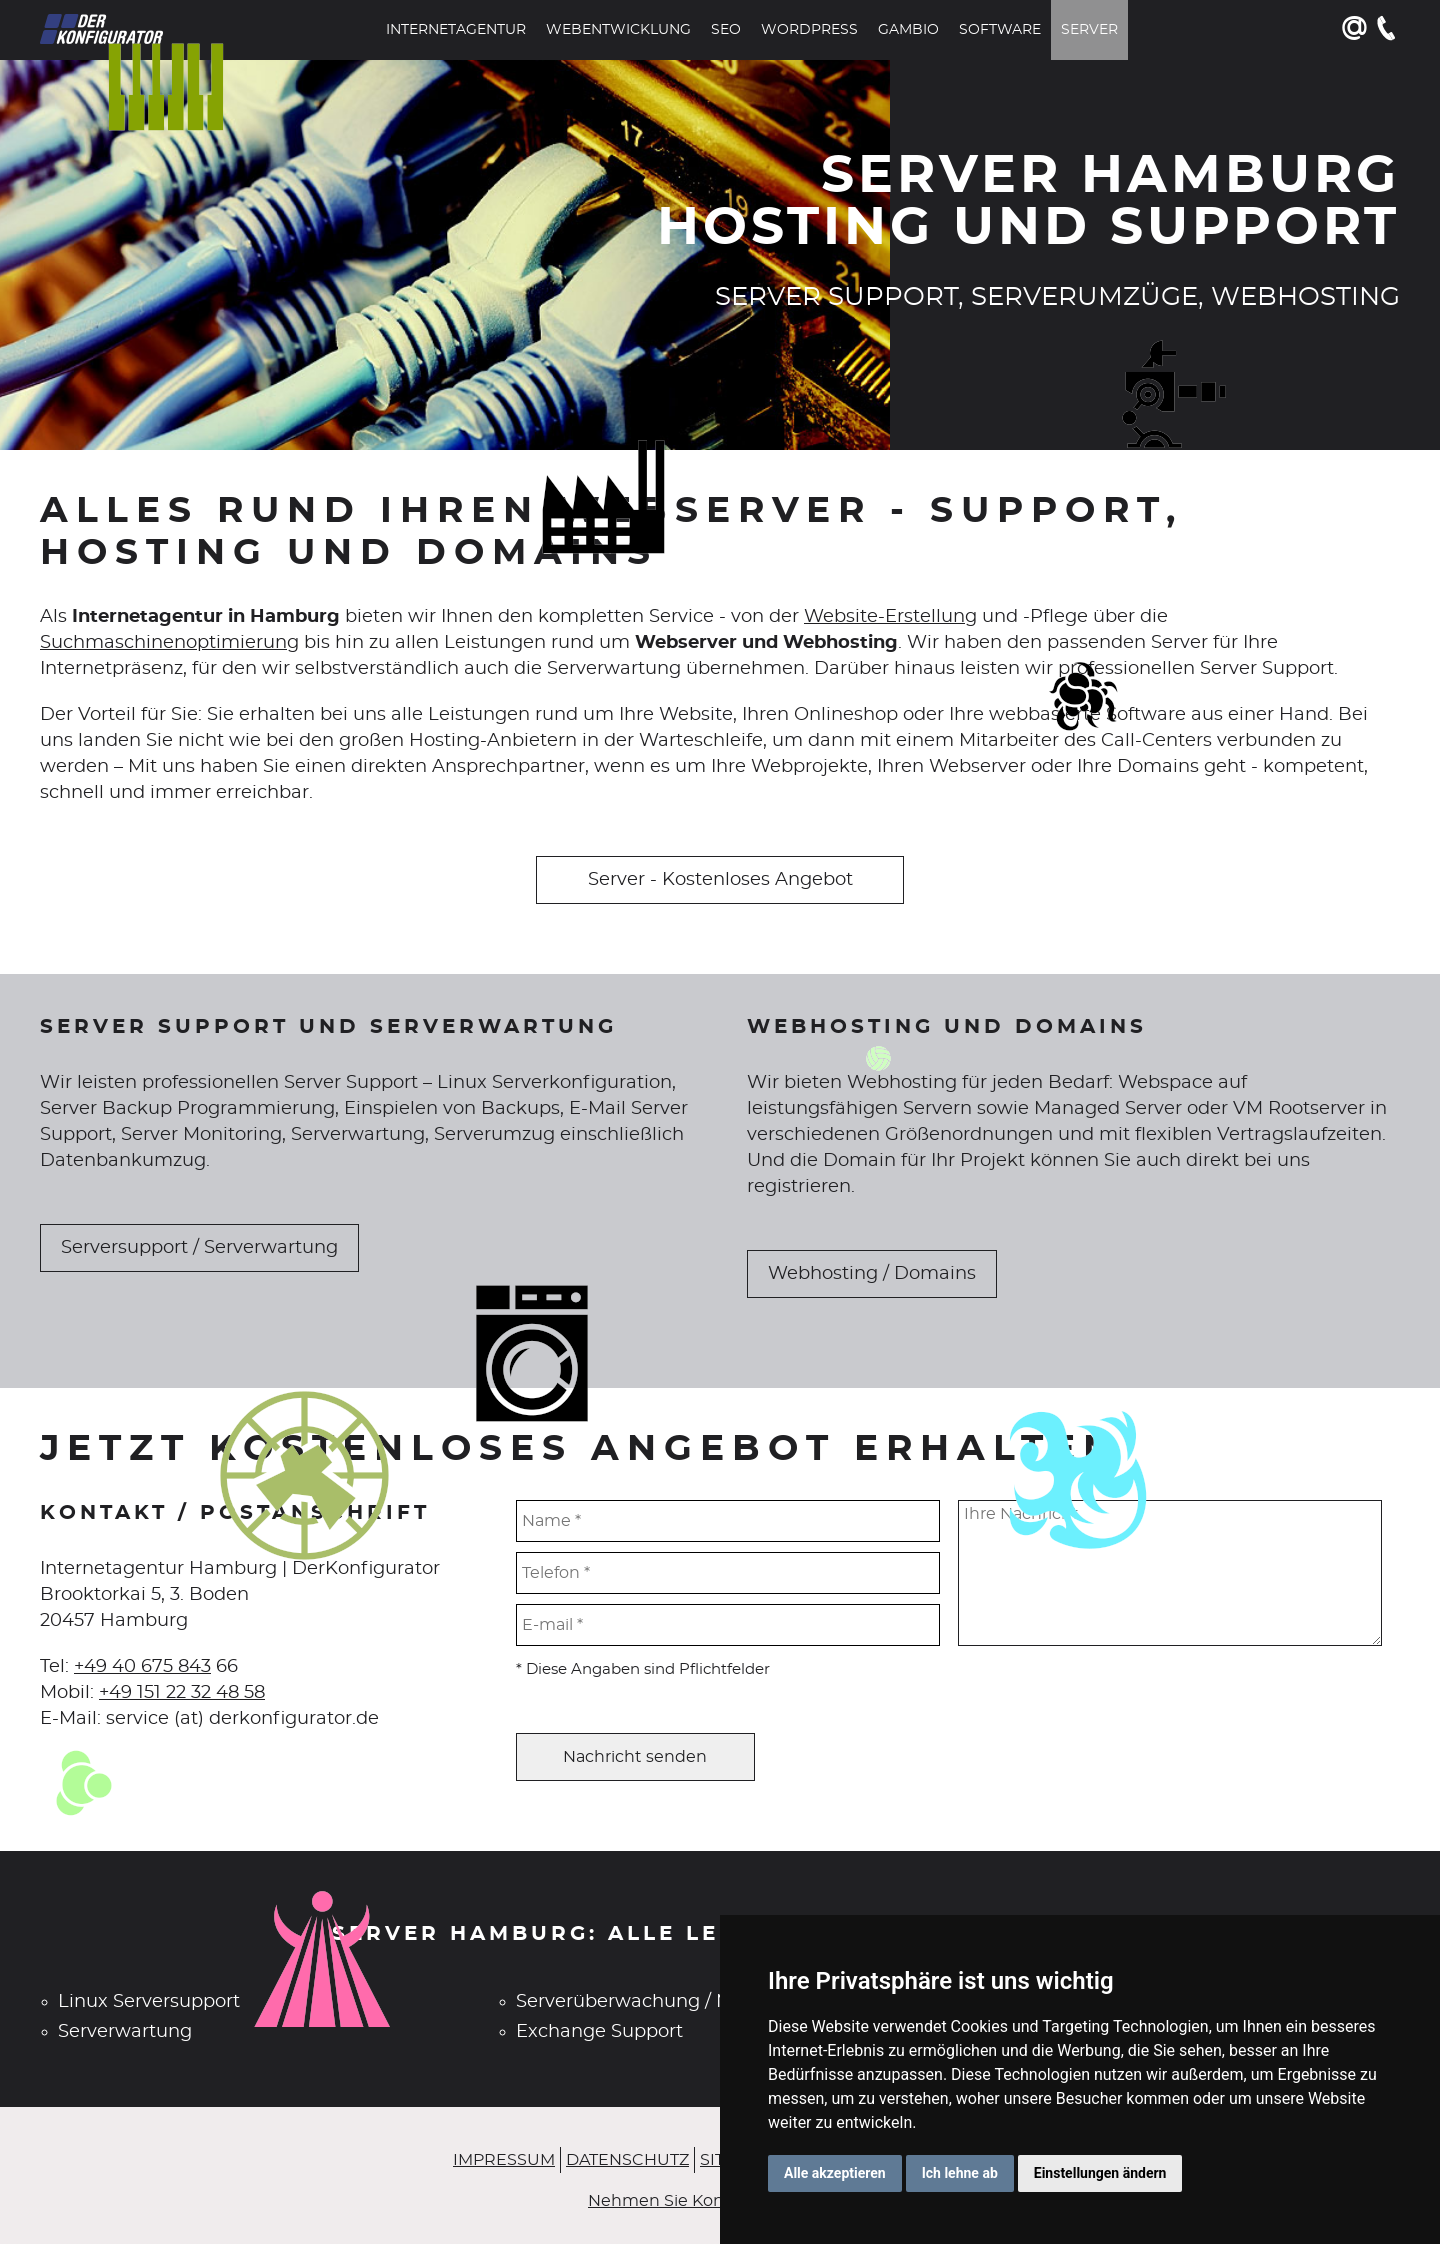  I want to click on fire elemental or nature-fire hybrid ability, so click(1077, 1479).